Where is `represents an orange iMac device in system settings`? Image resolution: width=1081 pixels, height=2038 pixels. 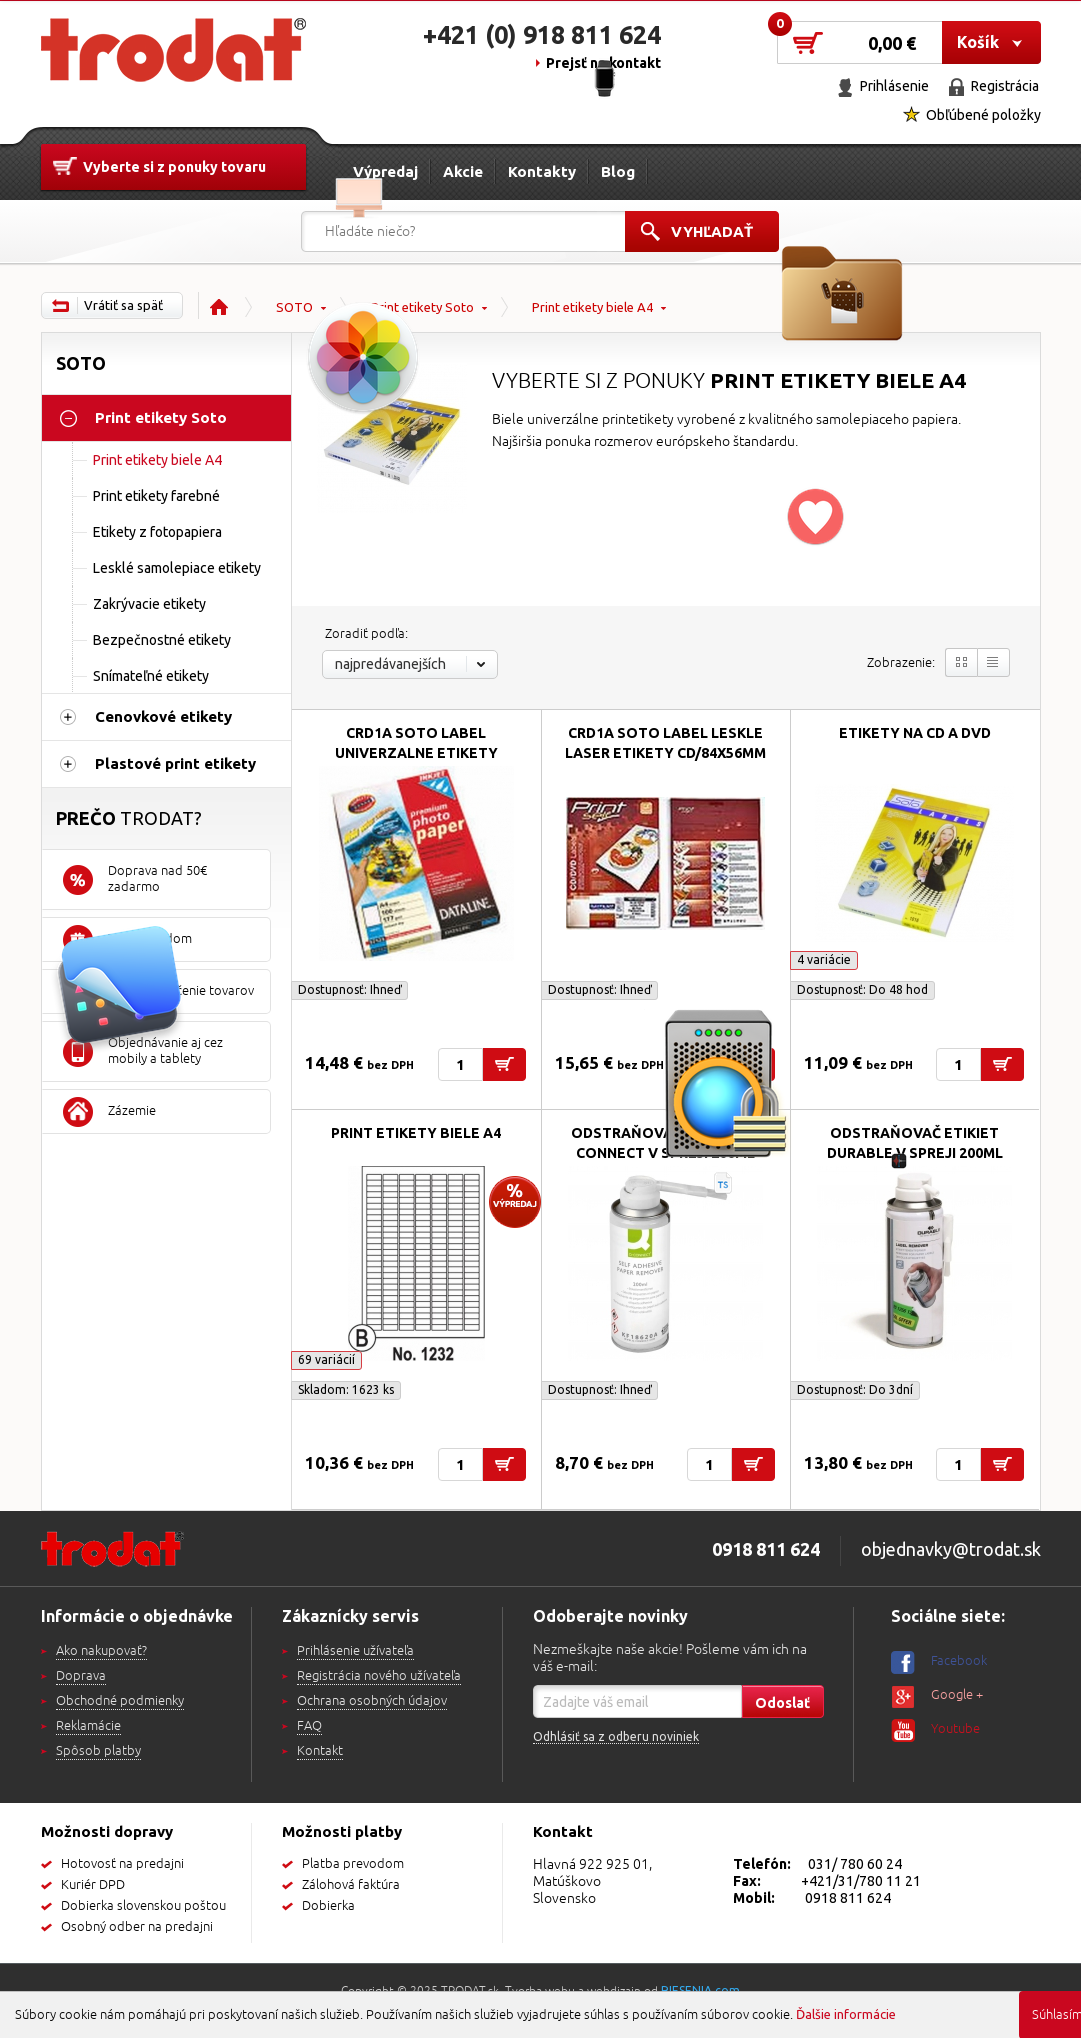
represents an orange iMac device in system settings is located at coordinates (359, 197).